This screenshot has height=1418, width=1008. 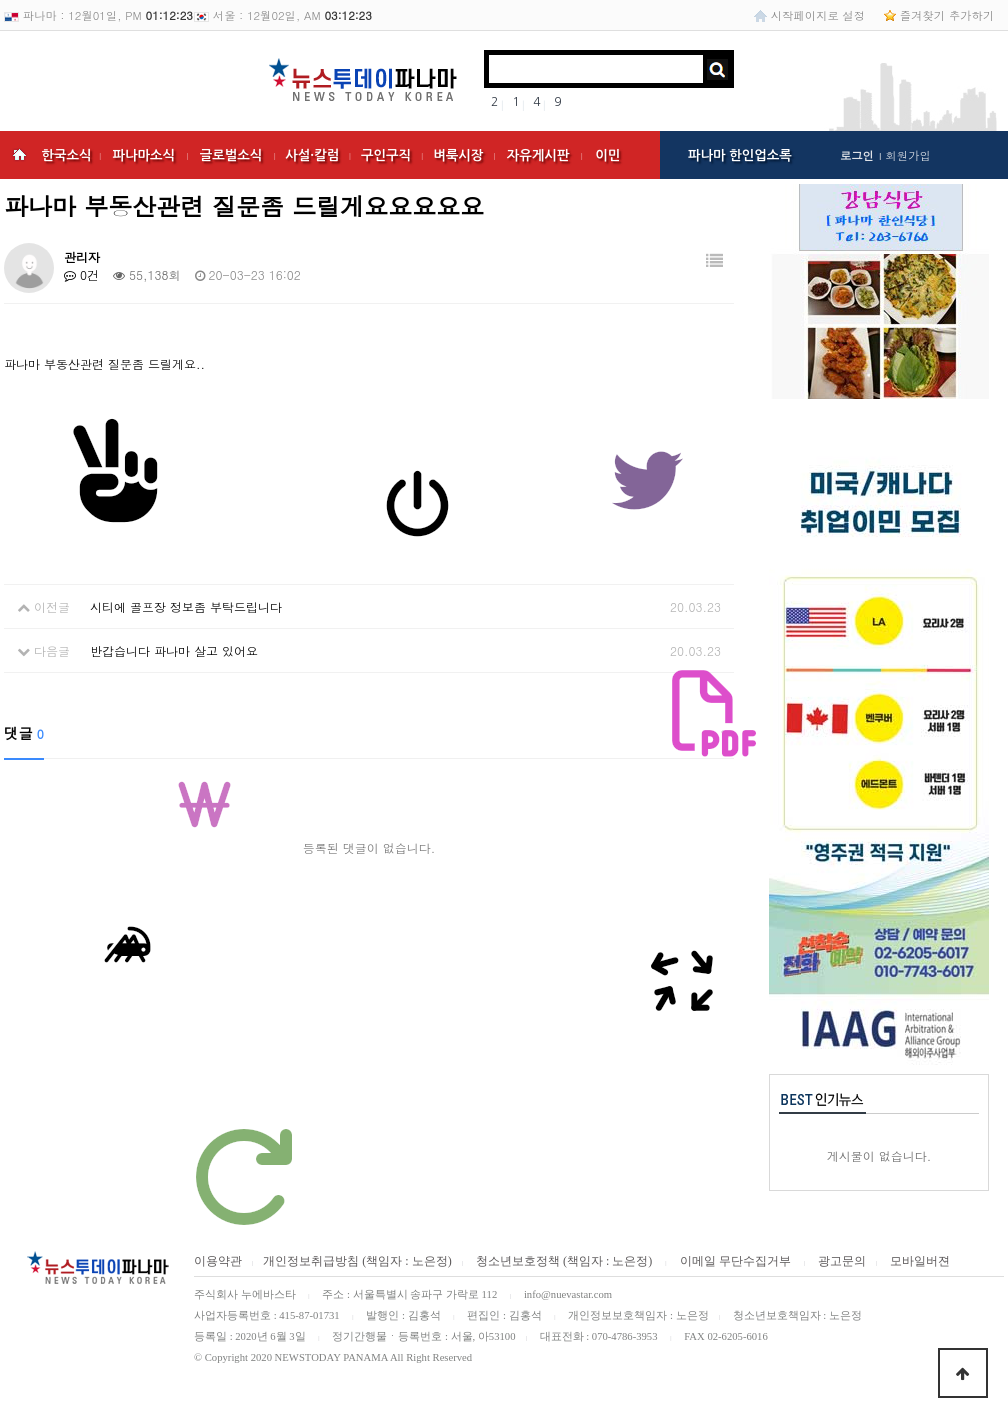 I want to click on redo the last action, so click(x=244, y=1177).